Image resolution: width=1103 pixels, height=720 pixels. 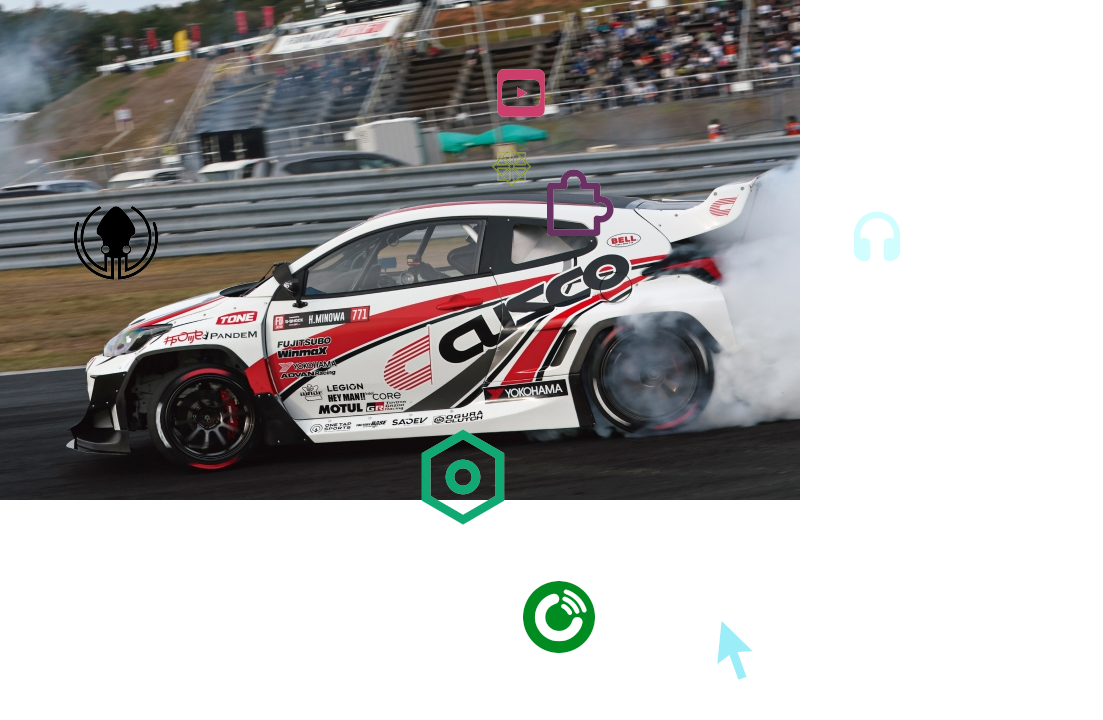 I want to click on cursor app logo, so click(x=732, y=651).